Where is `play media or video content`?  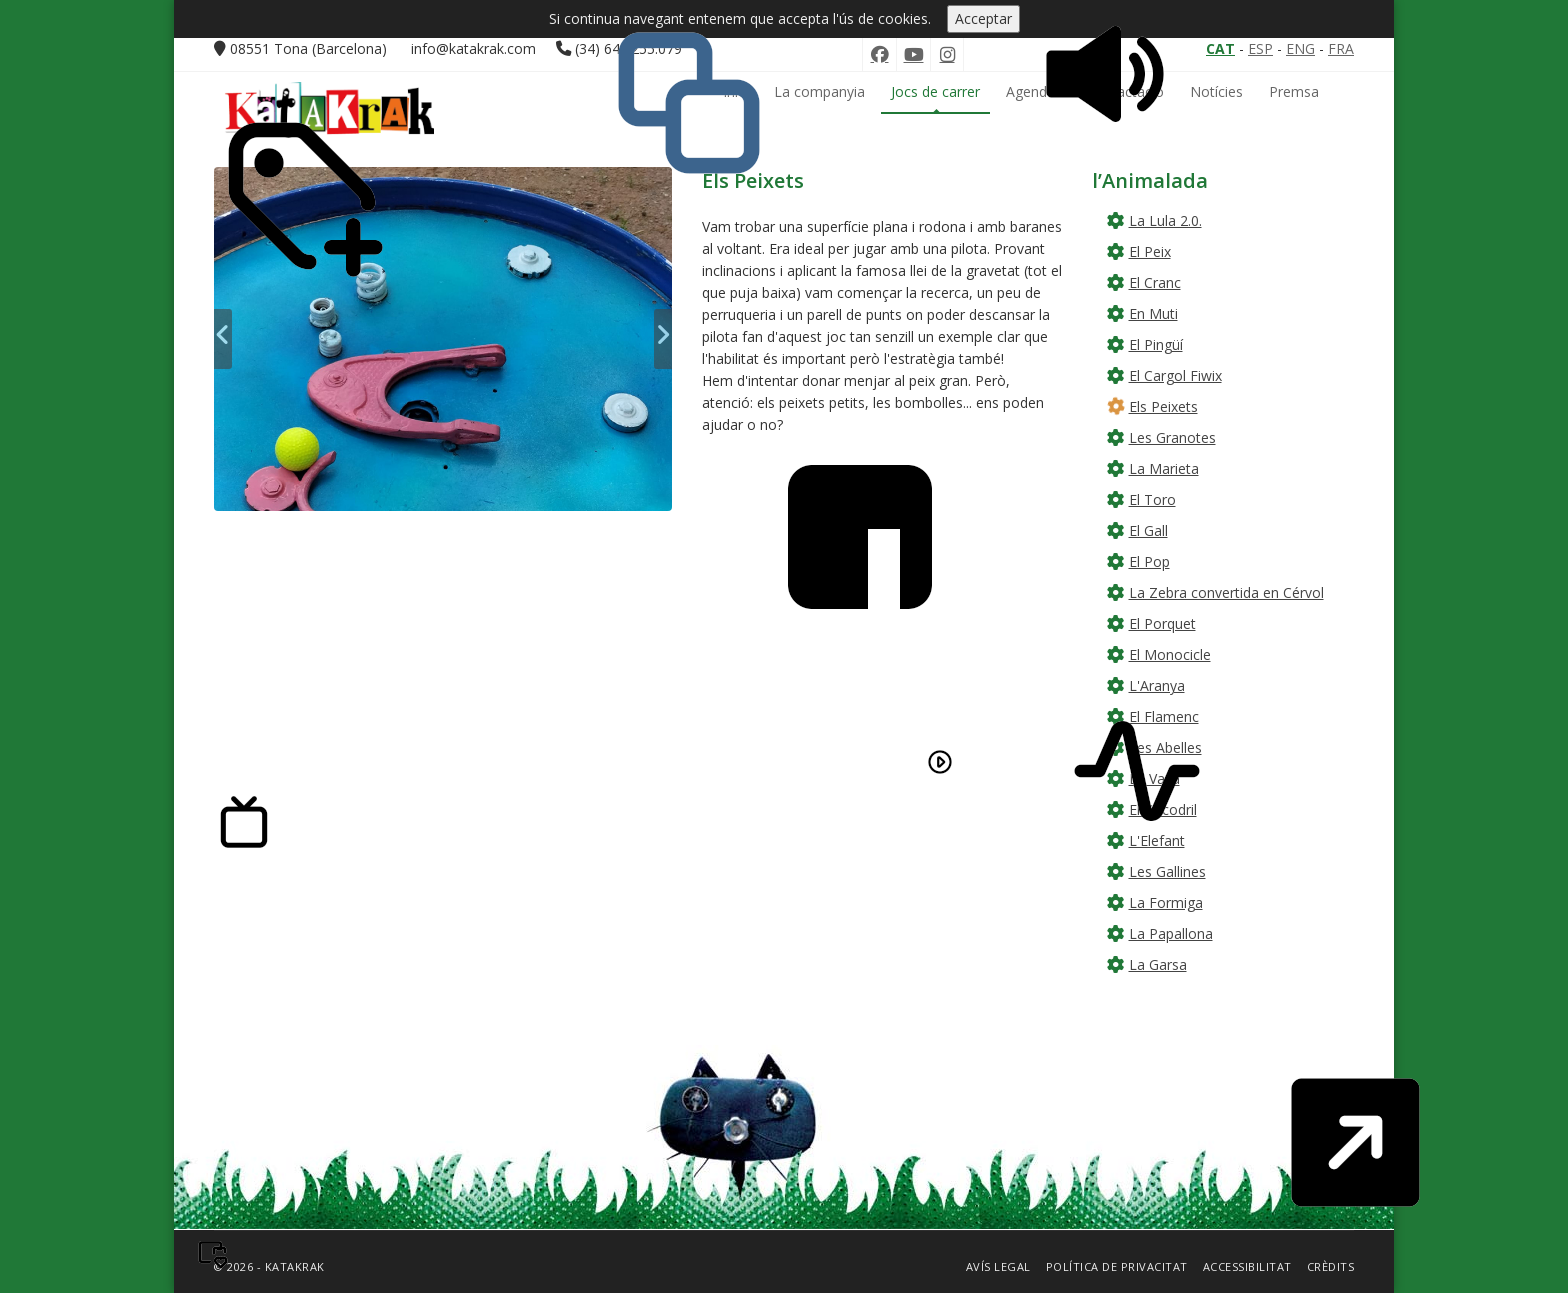 play media or video content is located at coordinates (940, 762).